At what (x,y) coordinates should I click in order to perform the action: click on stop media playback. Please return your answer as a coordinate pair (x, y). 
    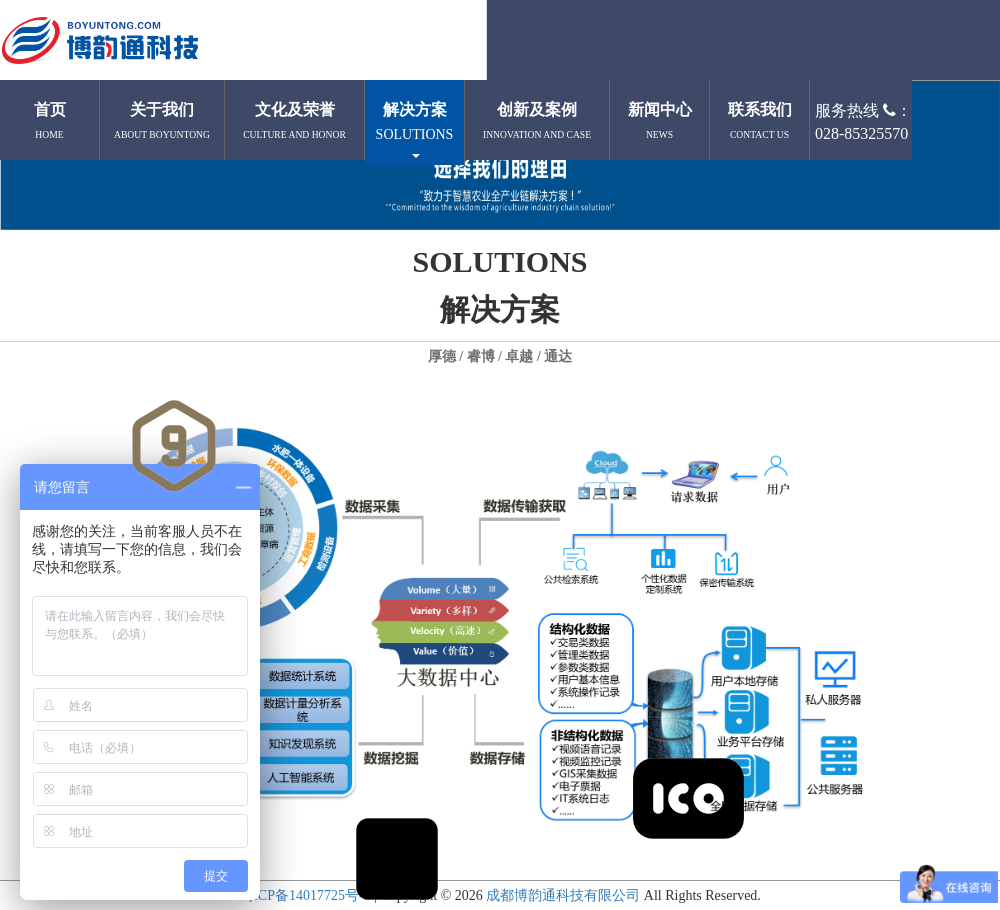
    Looking at the image, I should click on (397, 859).